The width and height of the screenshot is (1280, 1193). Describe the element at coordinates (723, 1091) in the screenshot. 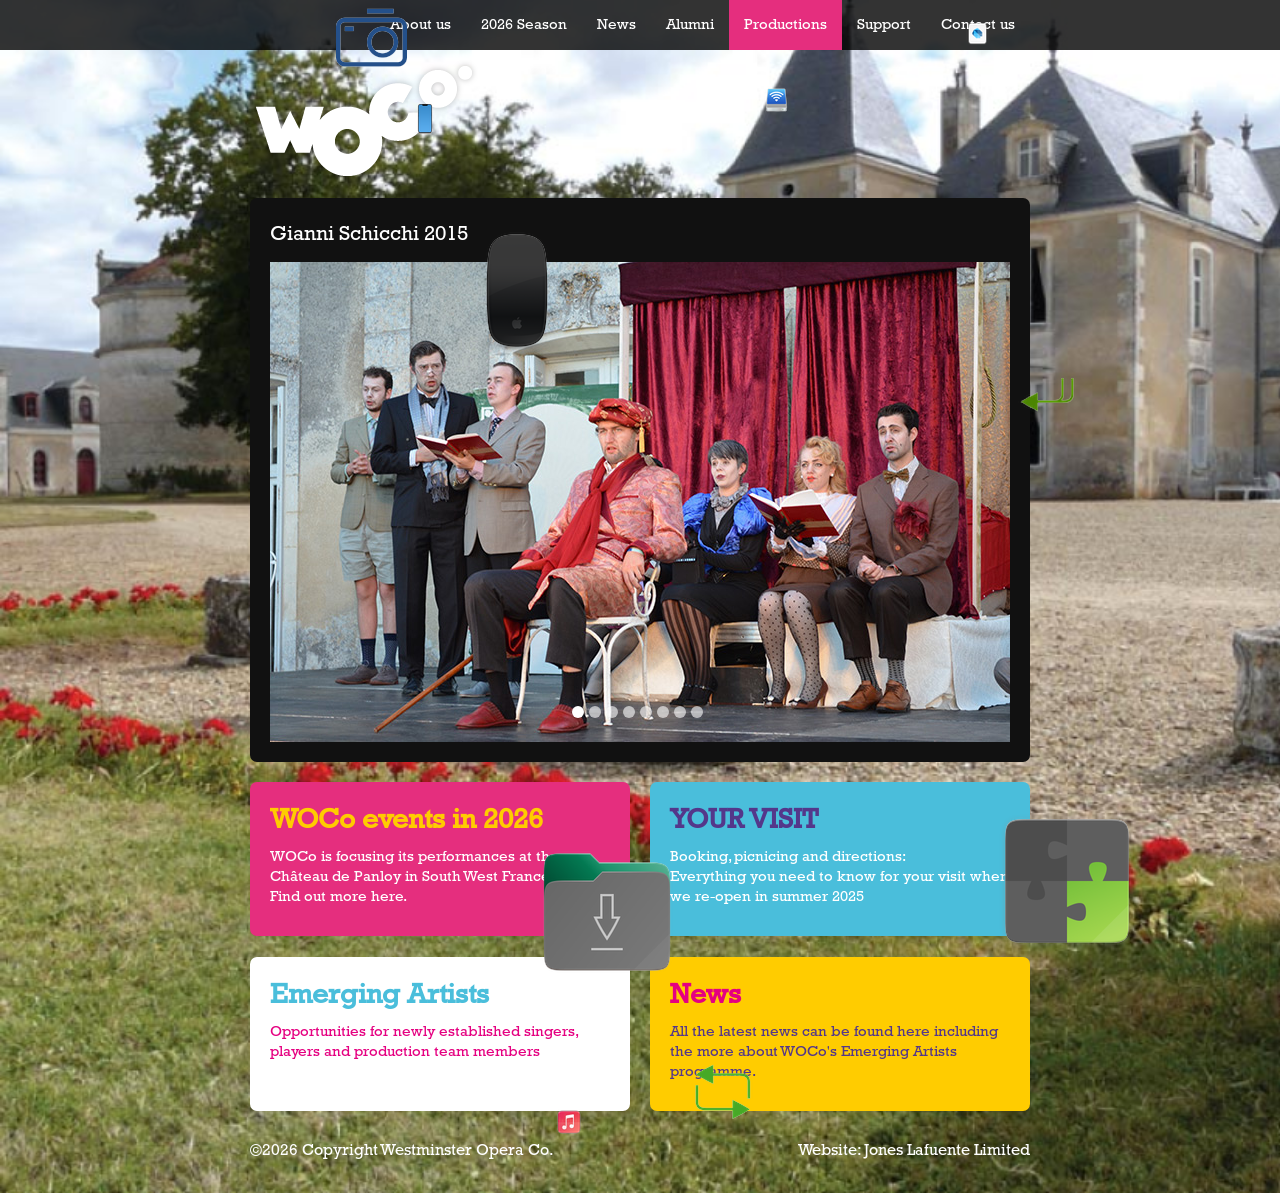

I see `sync incoming and outgoing mail` at that location.